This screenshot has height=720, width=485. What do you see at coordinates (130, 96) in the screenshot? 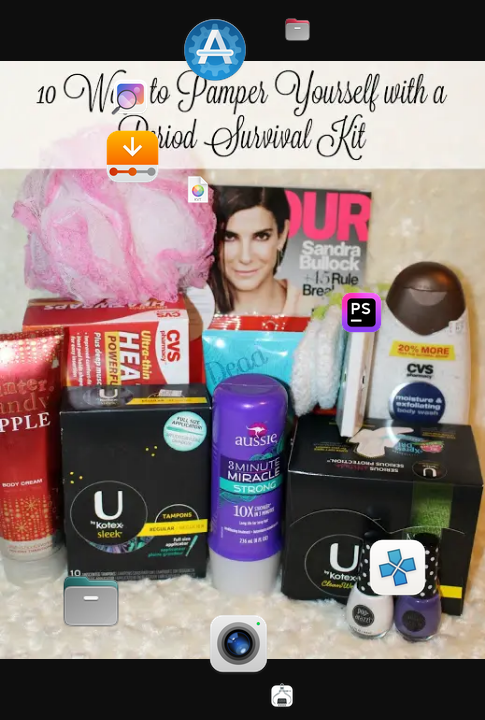
I see `open gnome loupe image viewer` at bounding box center [130, 96].